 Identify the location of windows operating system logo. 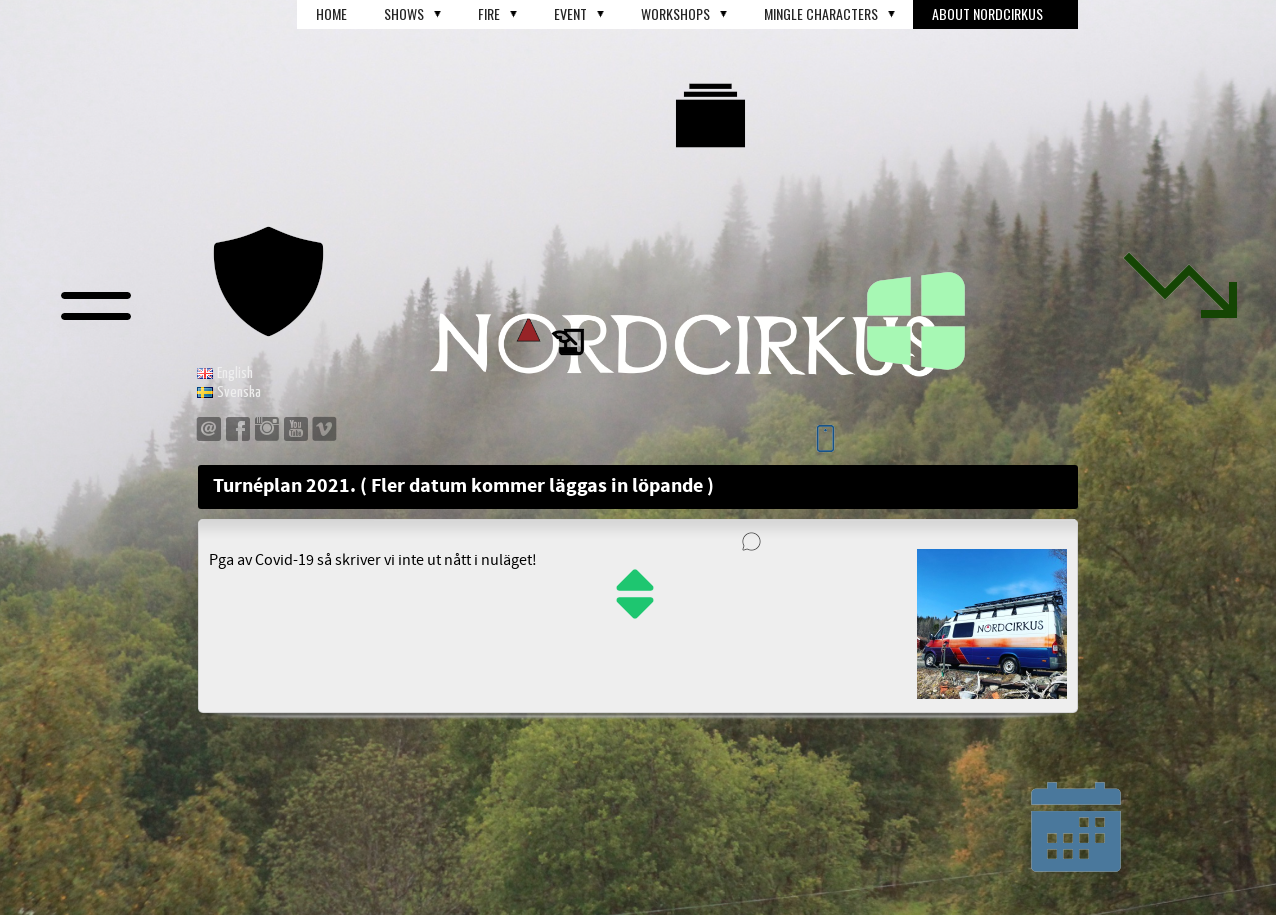
(916, 321).